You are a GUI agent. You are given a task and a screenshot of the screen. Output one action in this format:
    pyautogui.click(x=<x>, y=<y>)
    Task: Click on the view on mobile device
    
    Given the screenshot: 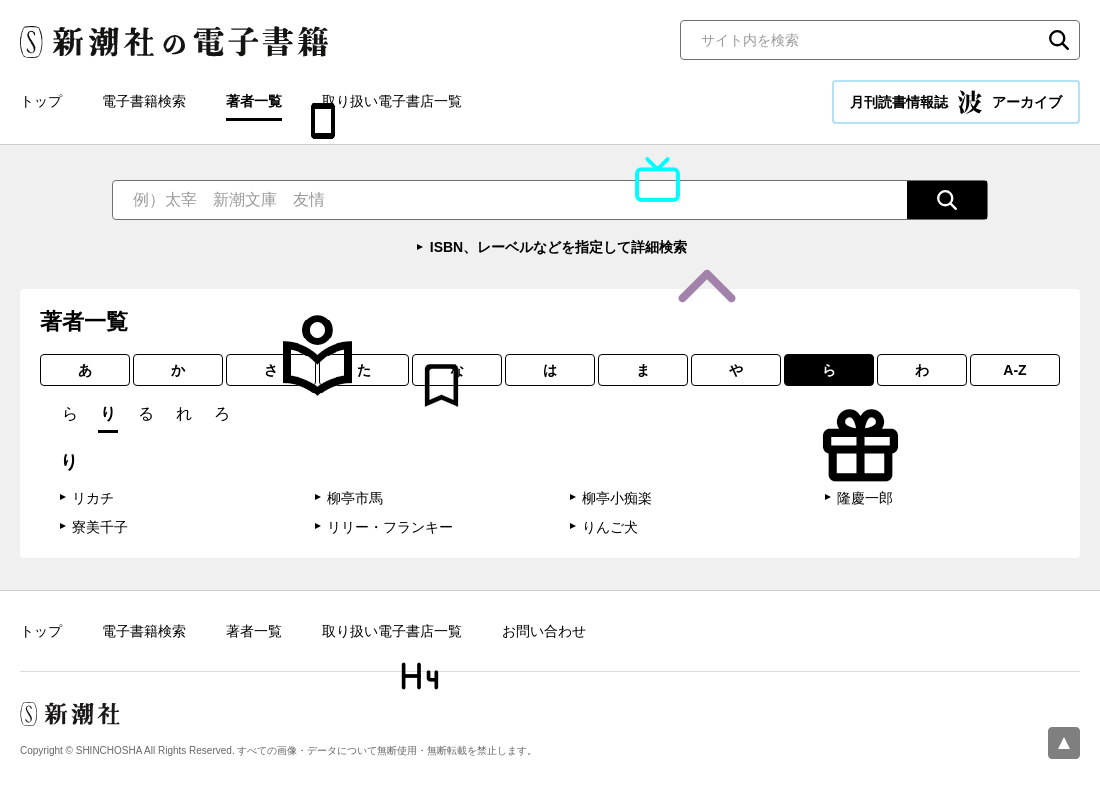 What is the action you would take?
    pyautogui.click(x=323, y=121)
    